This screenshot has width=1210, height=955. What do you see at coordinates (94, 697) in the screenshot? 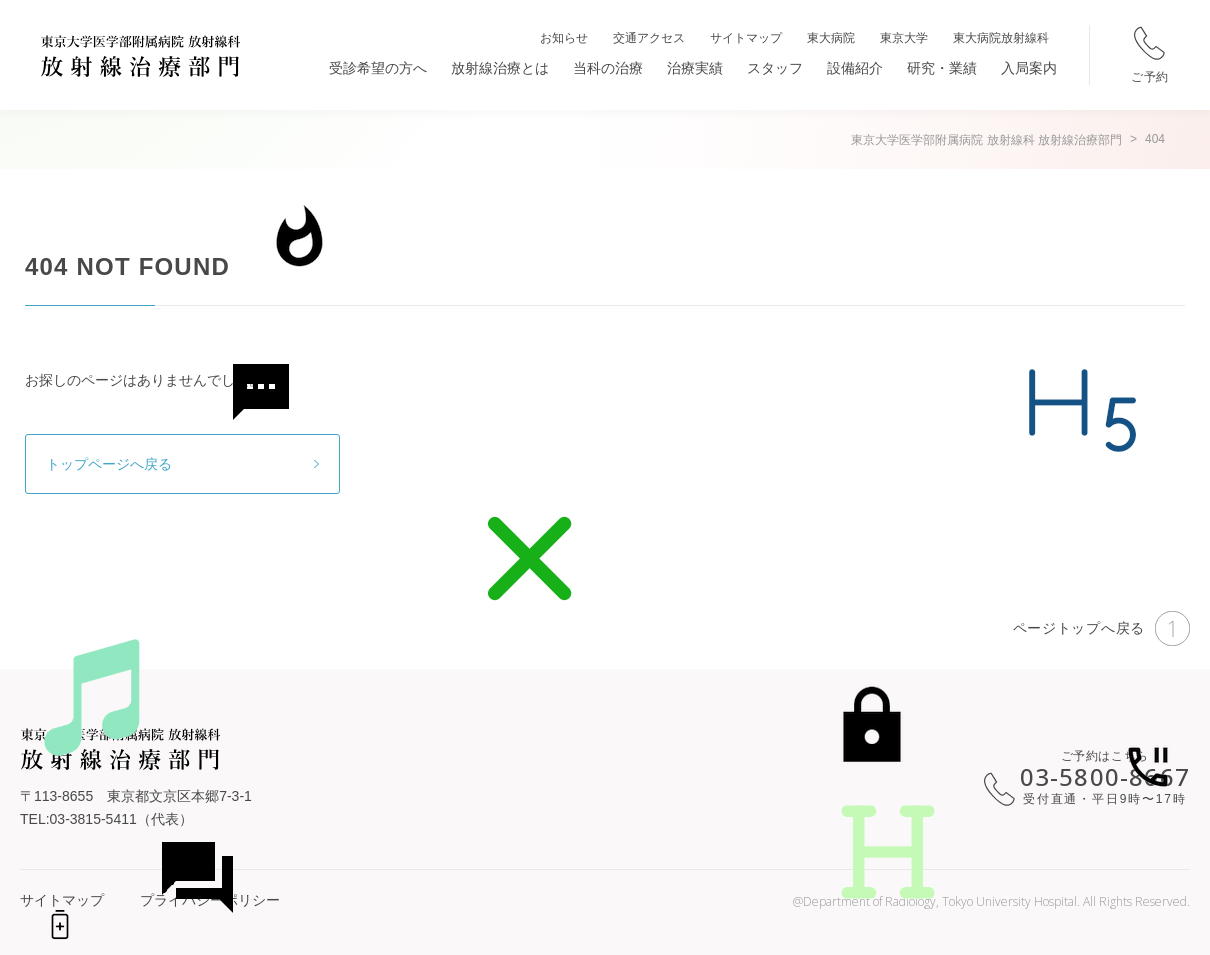
I see `access music library or player` at bounding box center [94, 697].